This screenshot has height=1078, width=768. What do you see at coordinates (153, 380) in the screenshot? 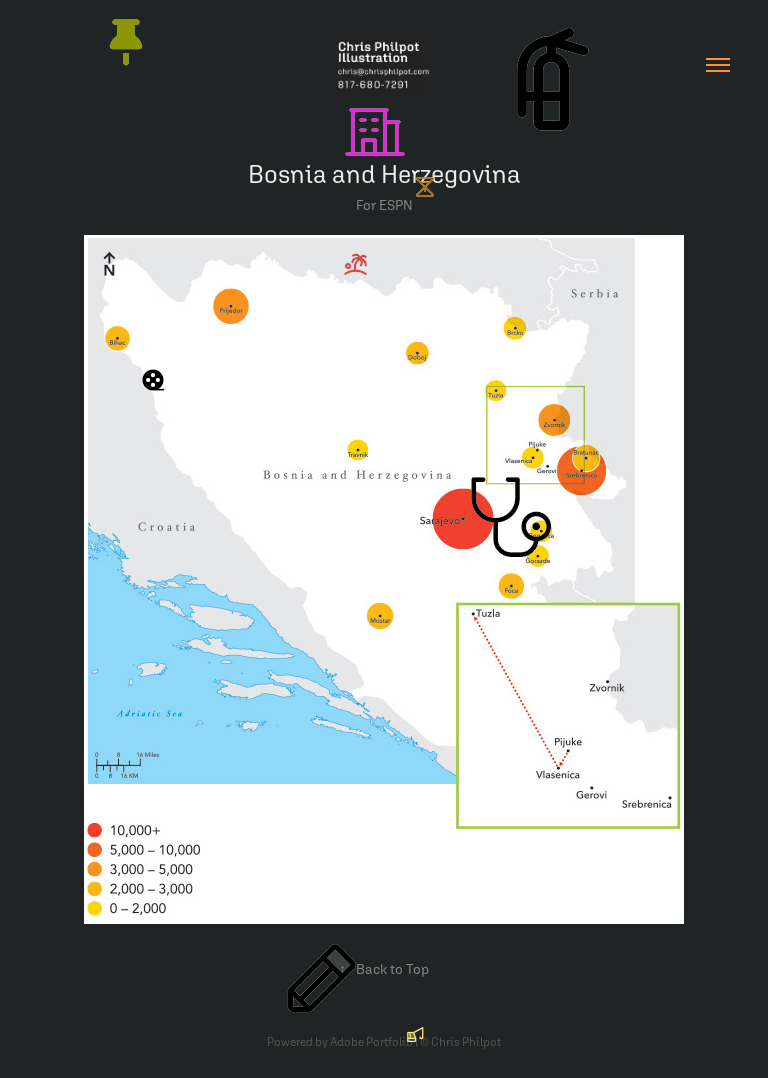
I see `access video or movie content` at bounding box center [153, 380].